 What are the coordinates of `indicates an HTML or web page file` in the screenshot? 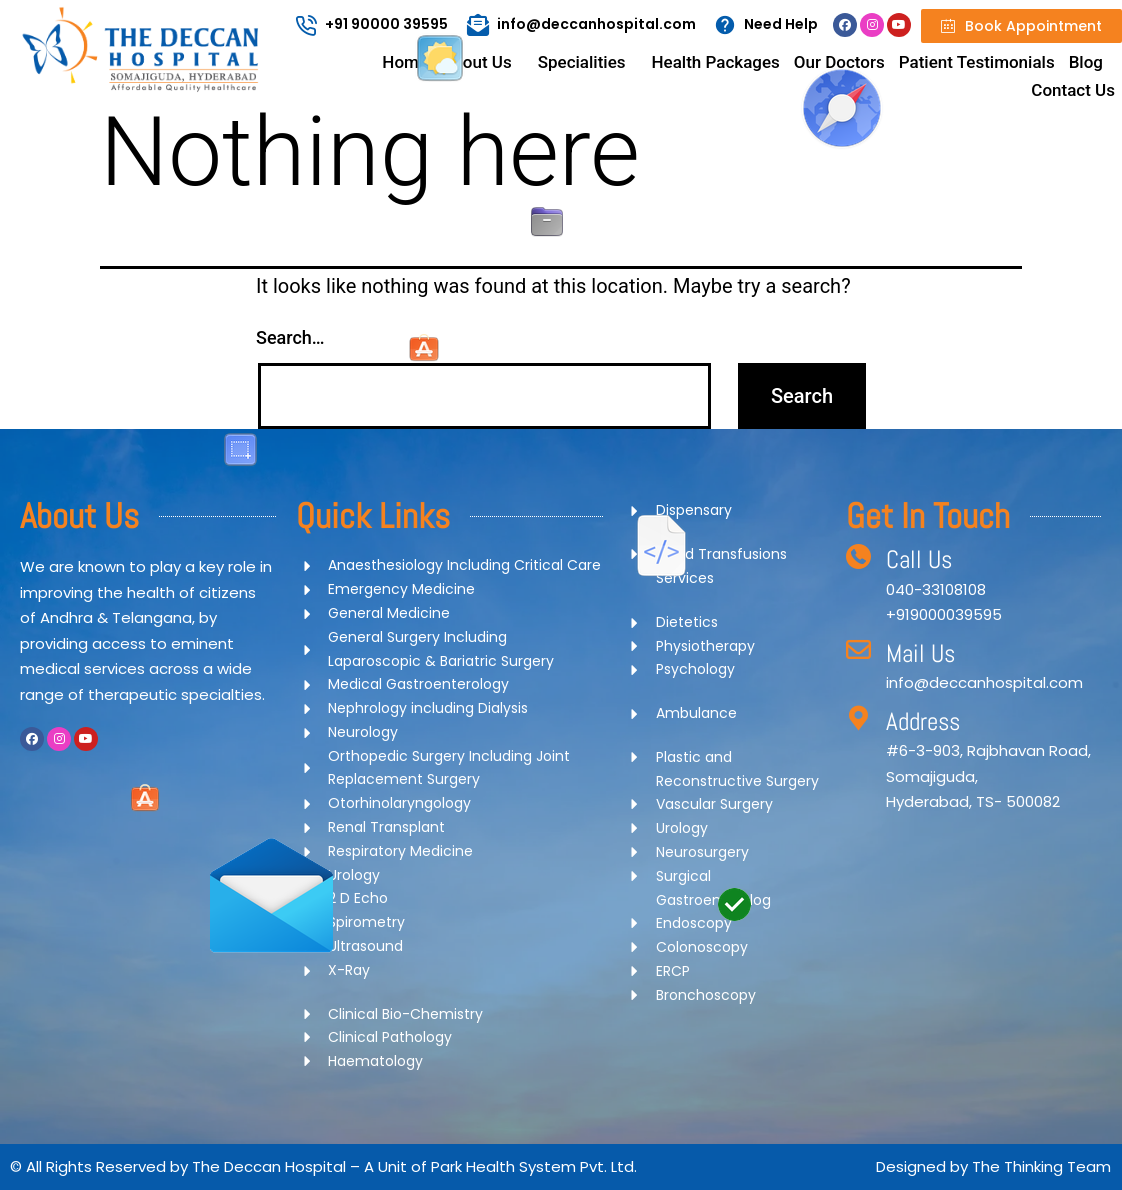 It's located at (661, 545).